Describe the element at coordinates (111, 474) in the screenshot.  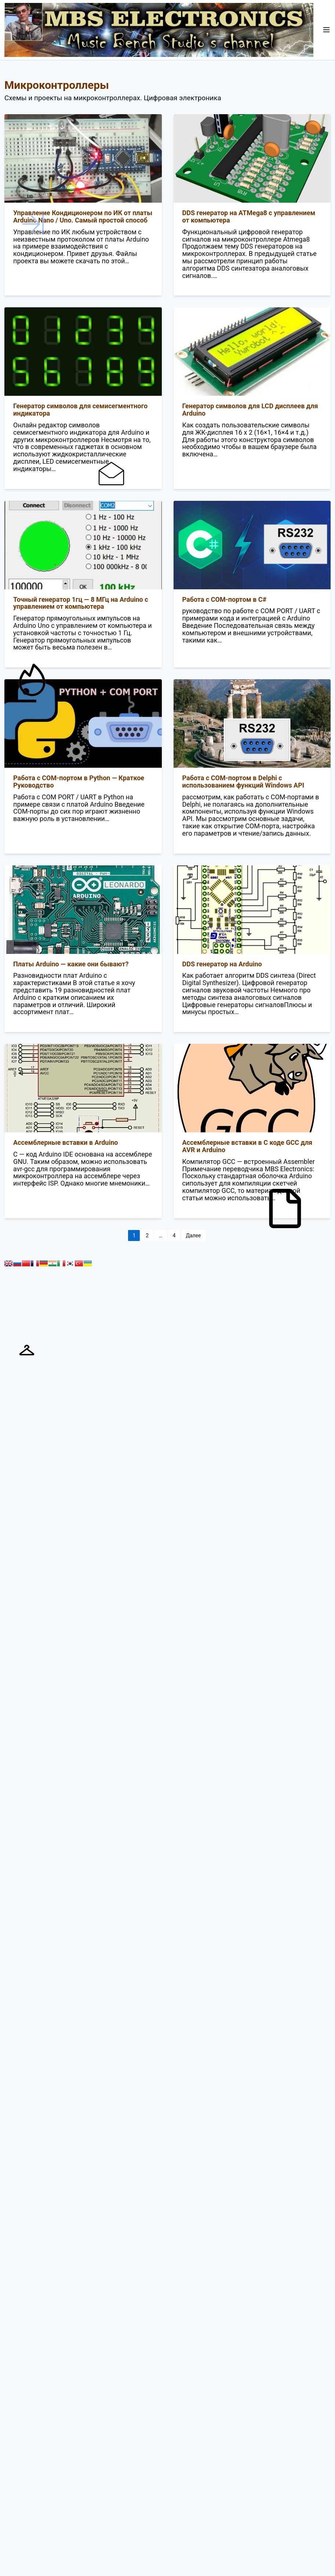
I see `view opened mail or messages` at that location.